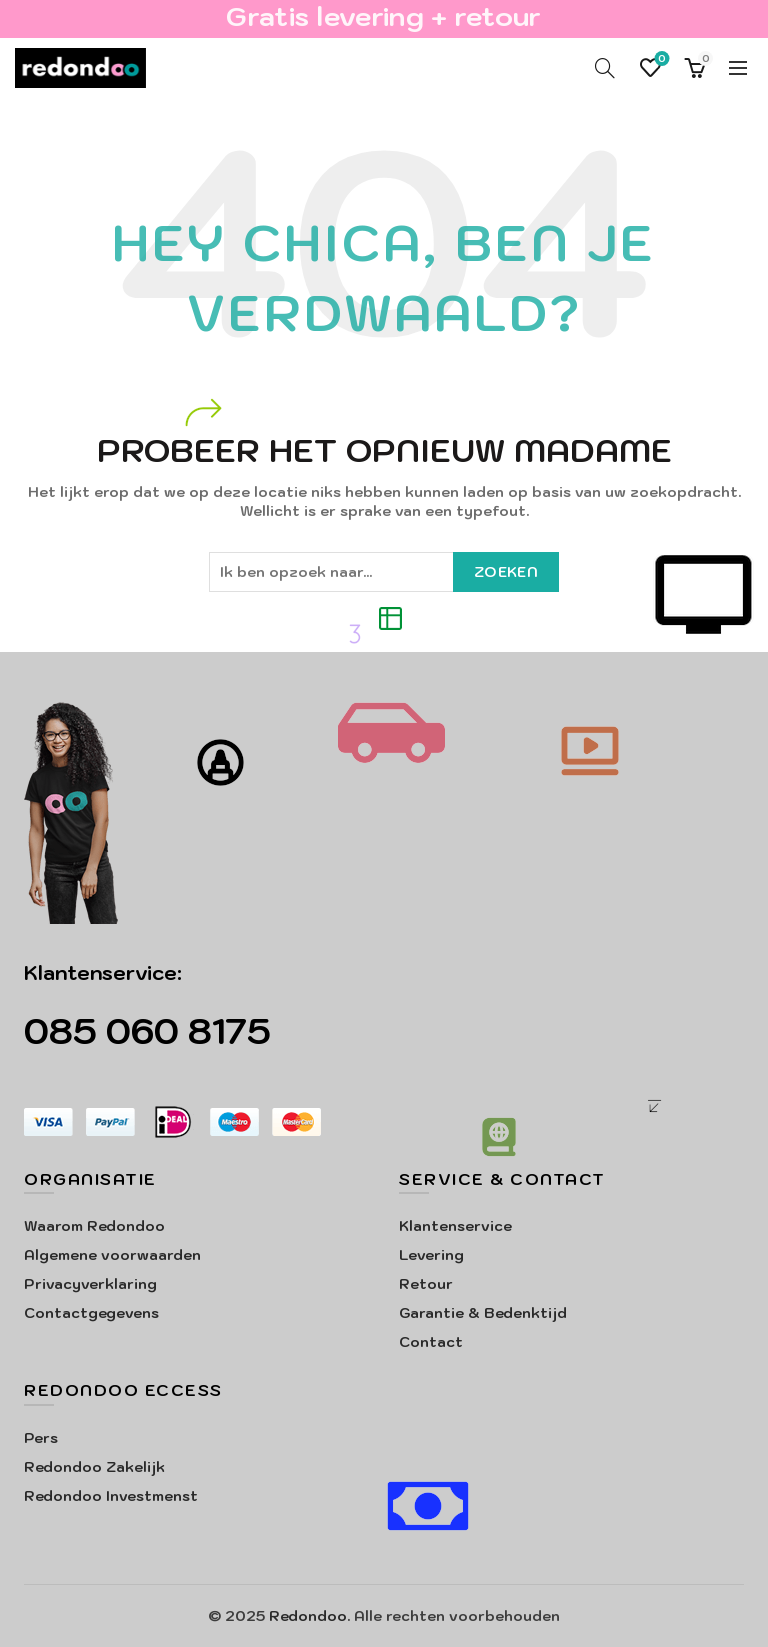 Image resolution: width=768 pixels, height=1647 pixels. What do you see at coordinates (654, 1106) in the screenshot?
I see `move item to bottom-left corner` at bounding box center [654, 1106].